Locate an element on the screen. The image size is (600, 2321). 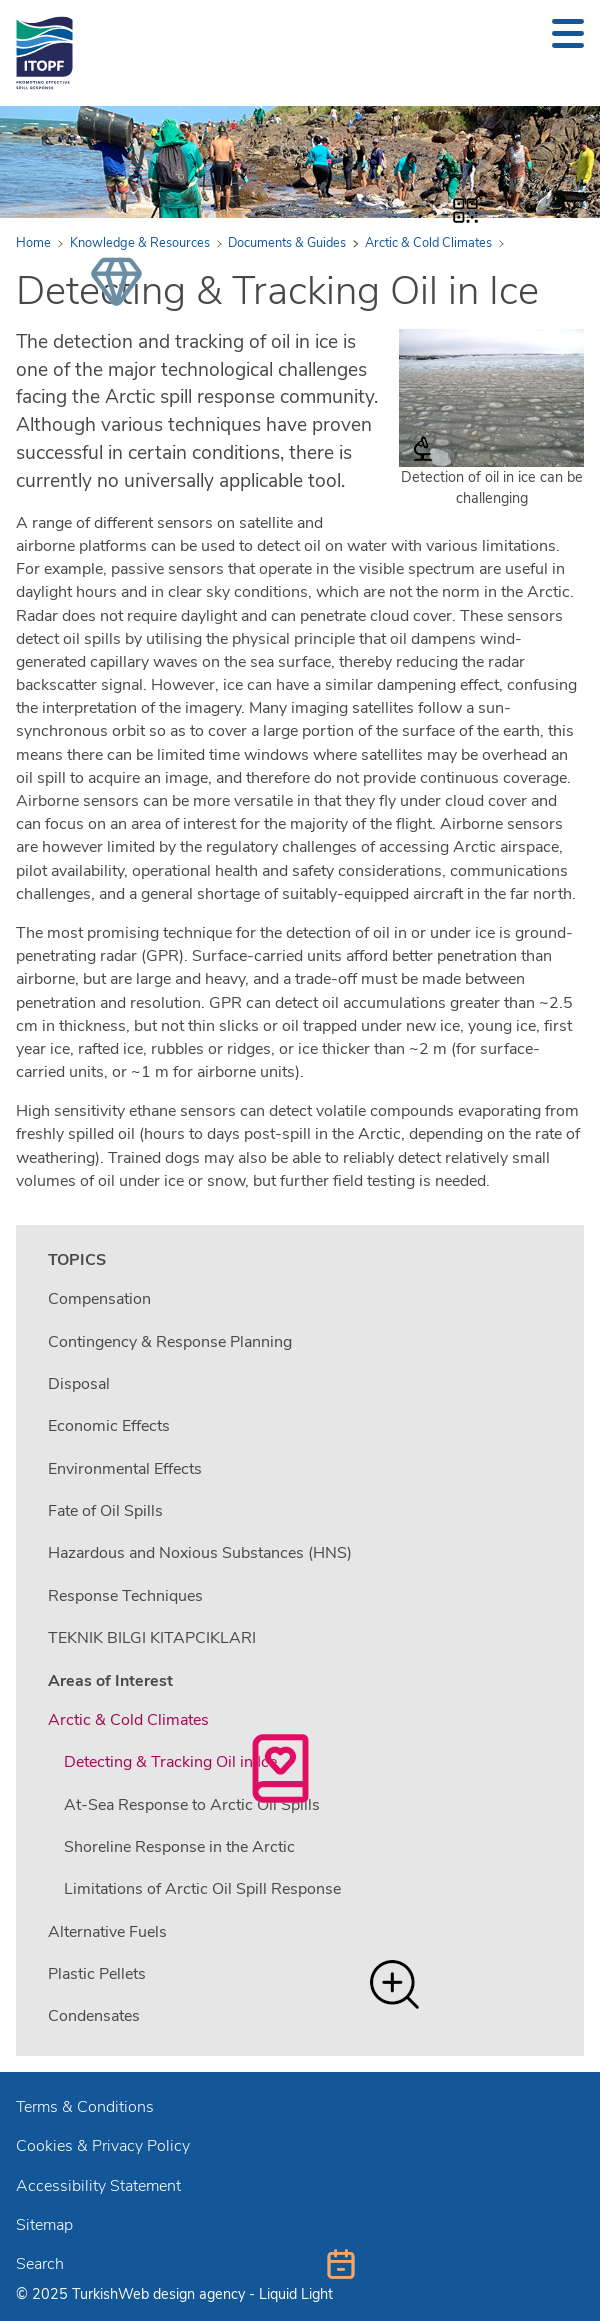
access biotech or laboratory features is located at coordinates (423, 449).